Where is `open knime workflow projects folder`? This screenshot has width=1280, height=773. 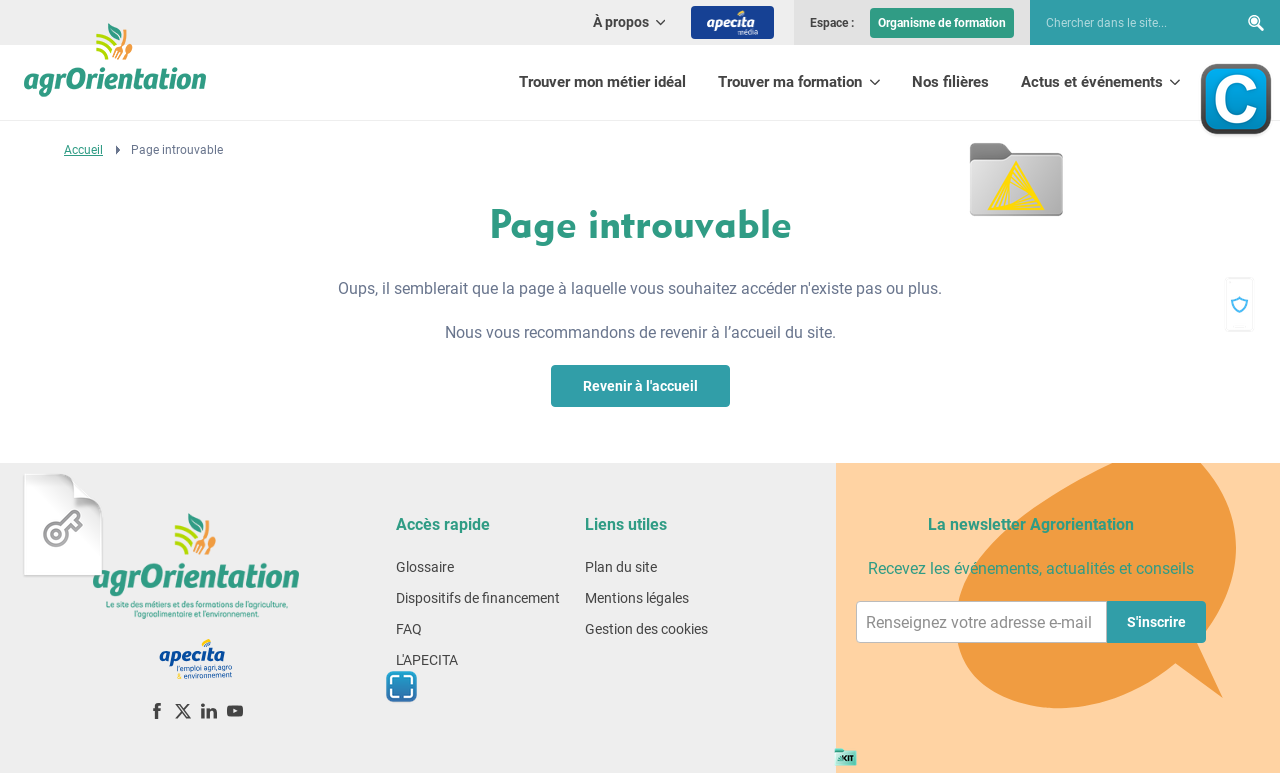 open knime workflow projects folder is located at coordinates (1016, 182).